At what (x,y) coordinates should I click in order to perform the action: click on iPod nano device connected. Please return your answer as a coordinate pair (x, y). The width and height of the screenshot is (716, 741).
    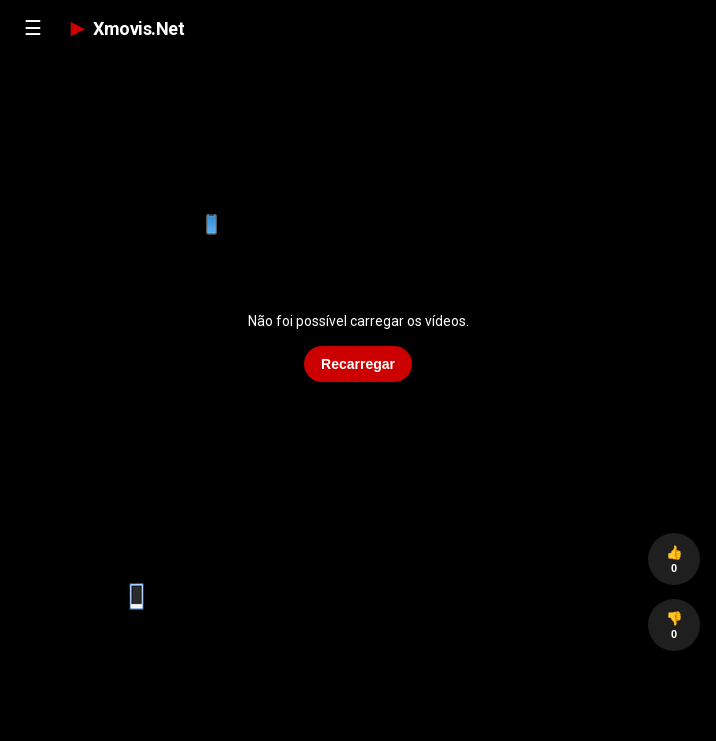
    Looking at the image, I should click on (136, 596).